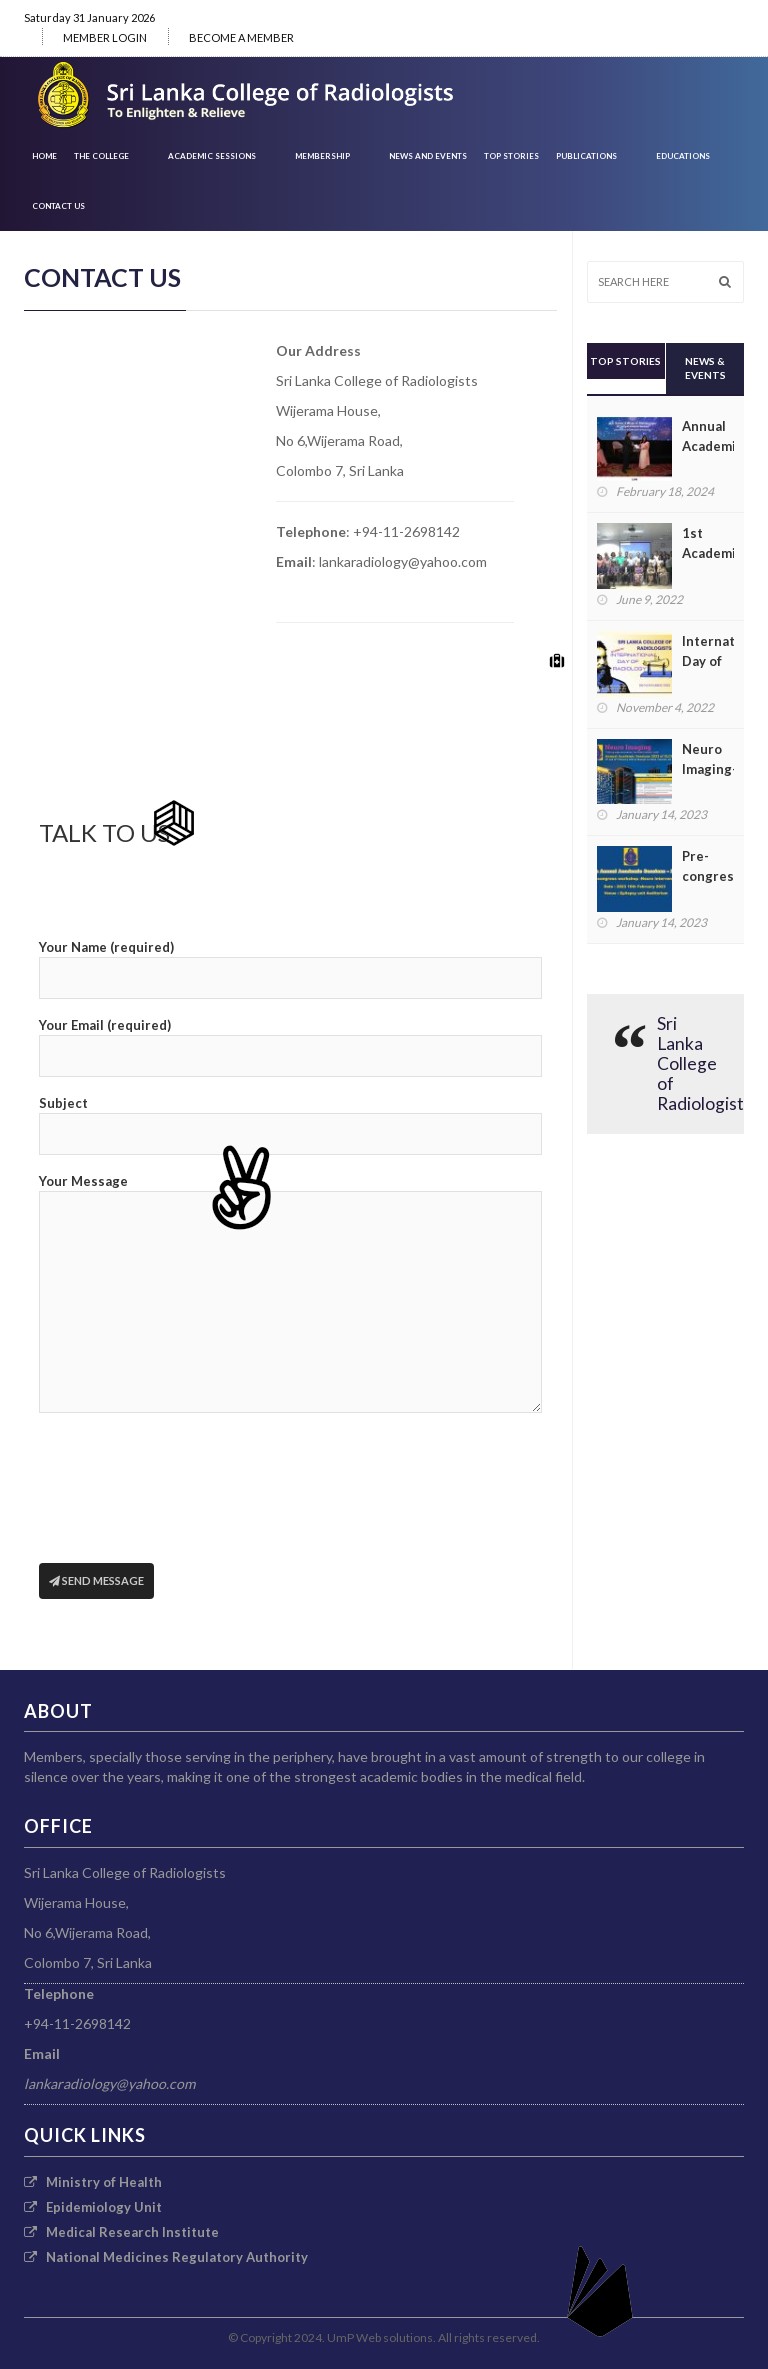 Image resolution: width=768 pixels, height=2369 pixels. What do you see at coordinates (600, 2291) in the screenshot?
I see `Firebase platform logo` at bounding box center [600, 2291].